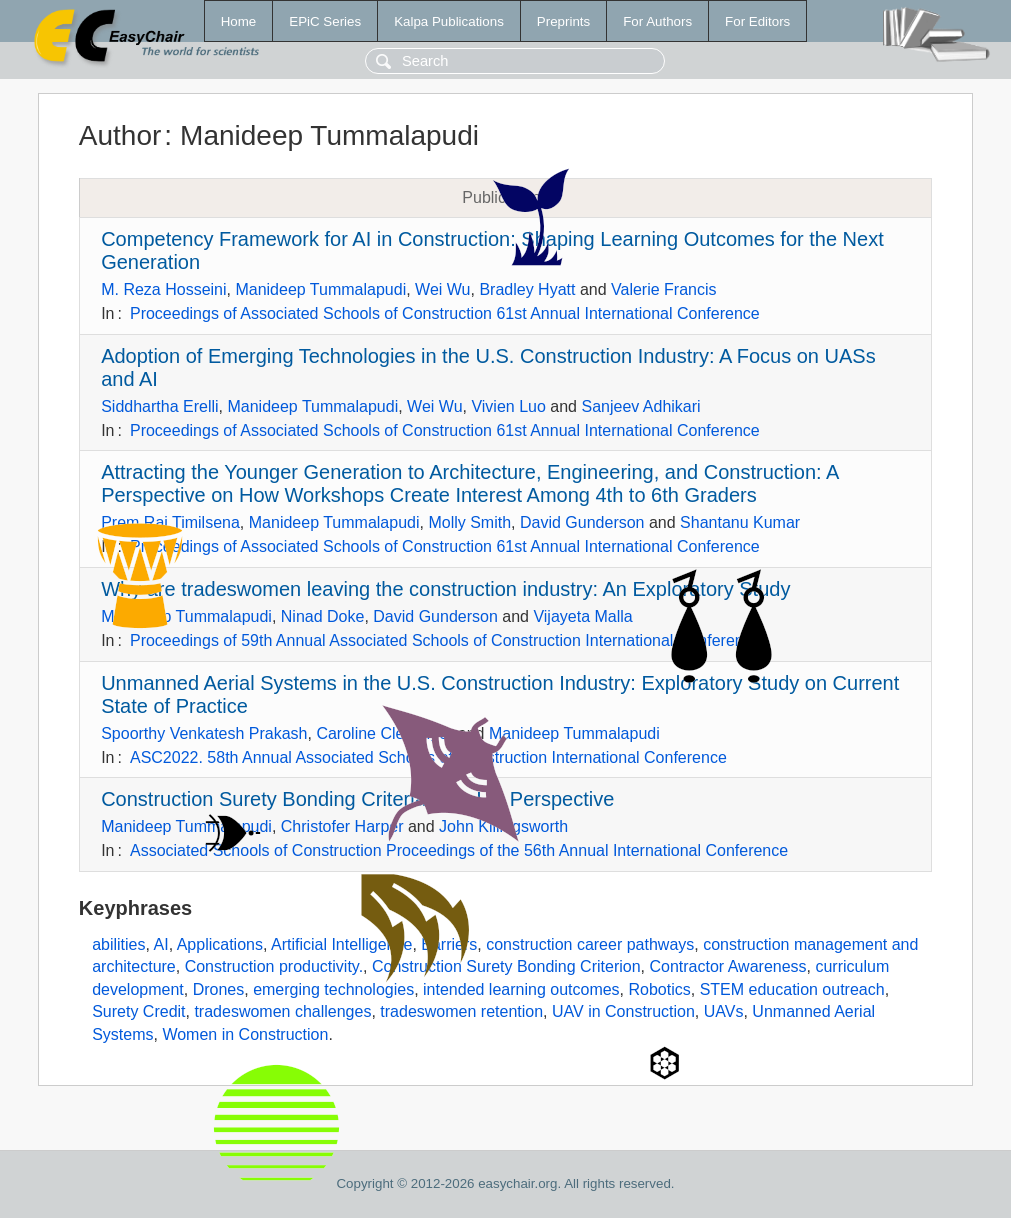 Image resolution: width=1011 pixels, height=1218 pixels. What do you see at coordinates (531, 217) in the screenshot?
I see `start a new garden or planting activity` at bounding box center [531, 217].